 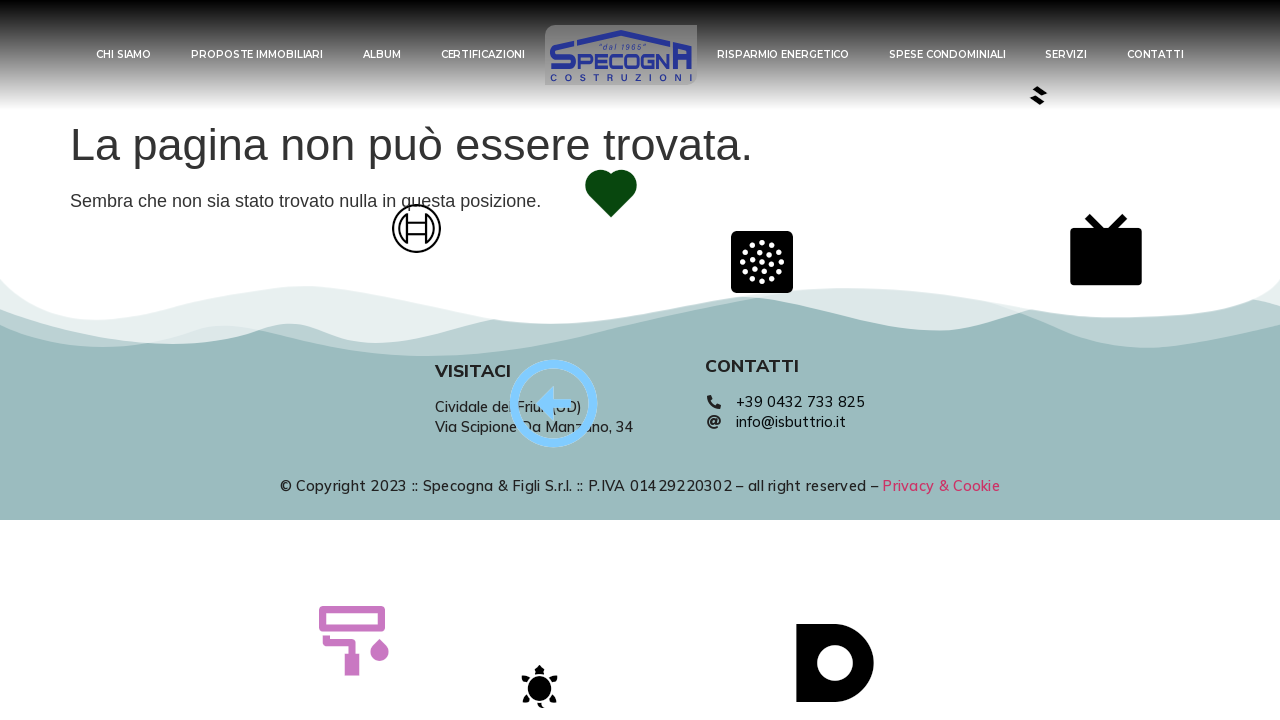 I want to click on bosch brand or product identifier, so click(x=416, y=228).